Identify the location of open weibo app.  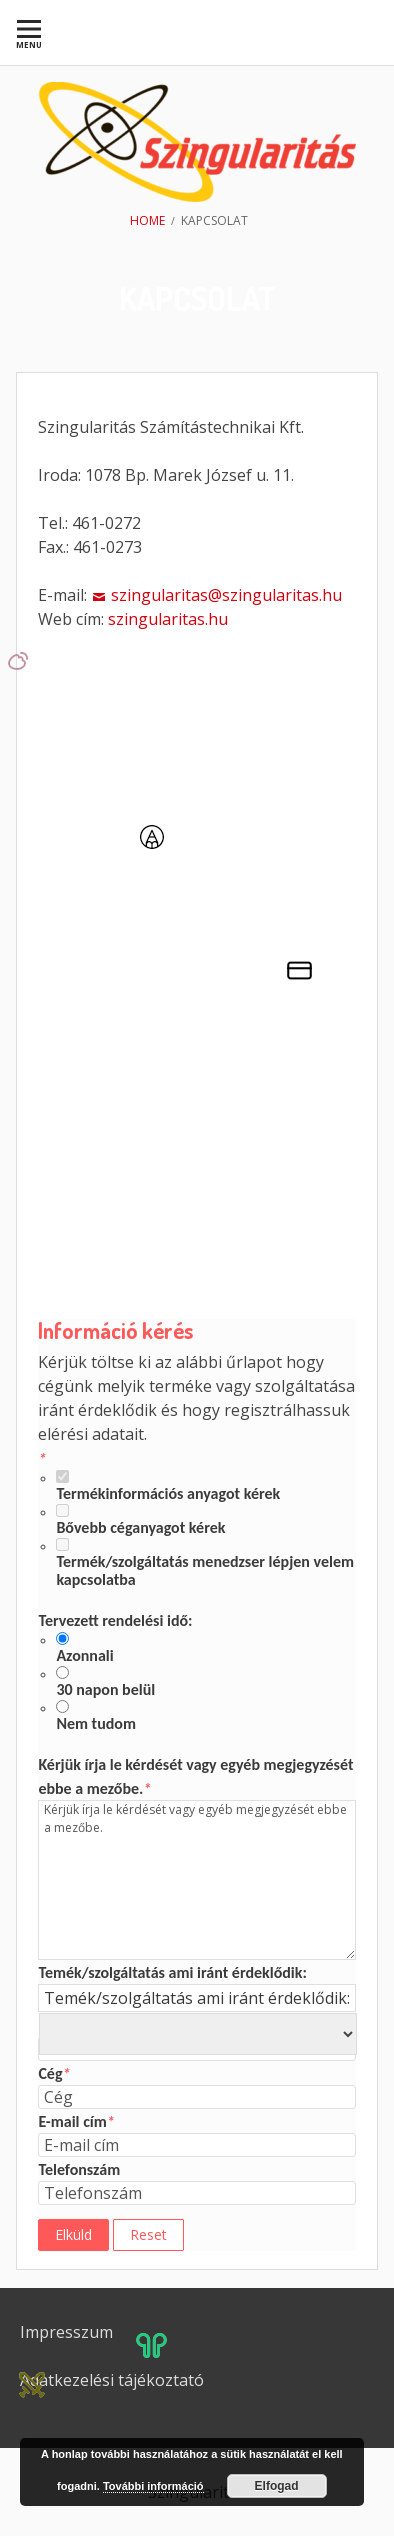
(18, 661).